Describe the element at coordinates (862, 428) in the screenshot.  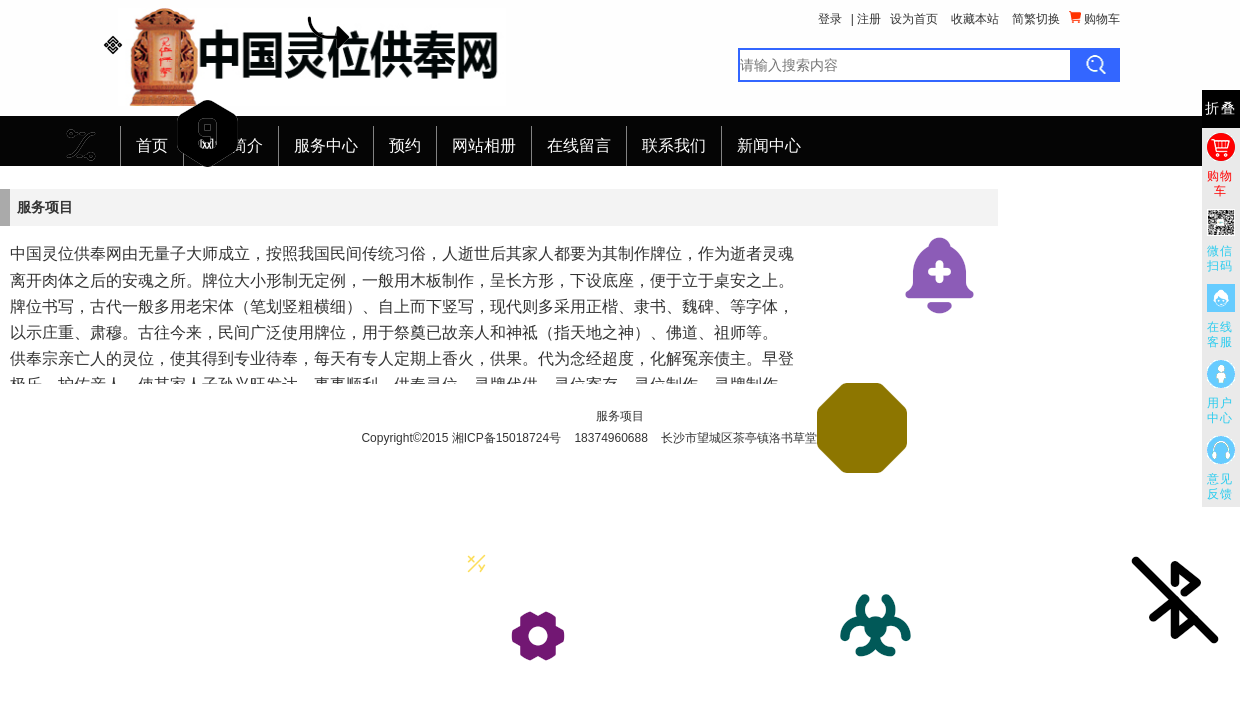
I see `indicates a stop or blocking action` at that location.